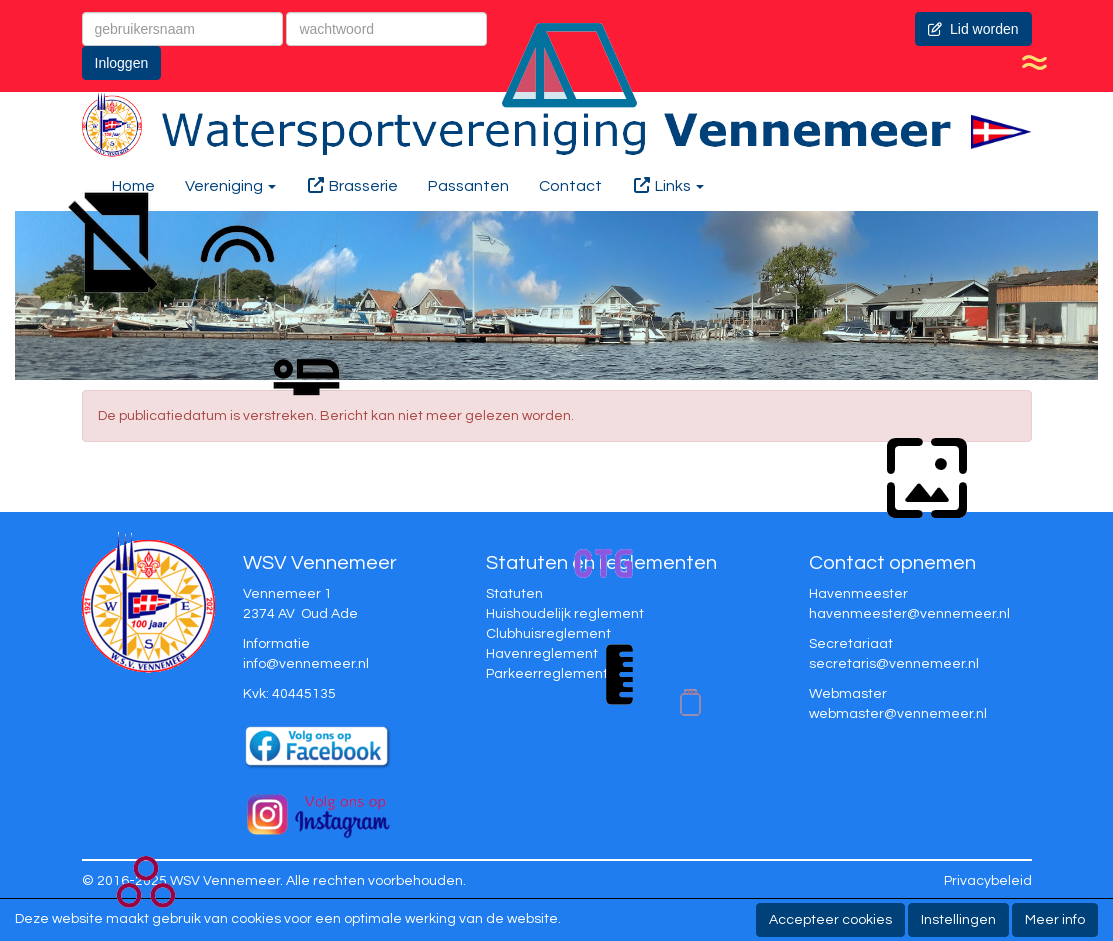  I want to click on change wallpaper or background image, so click(927, 478).